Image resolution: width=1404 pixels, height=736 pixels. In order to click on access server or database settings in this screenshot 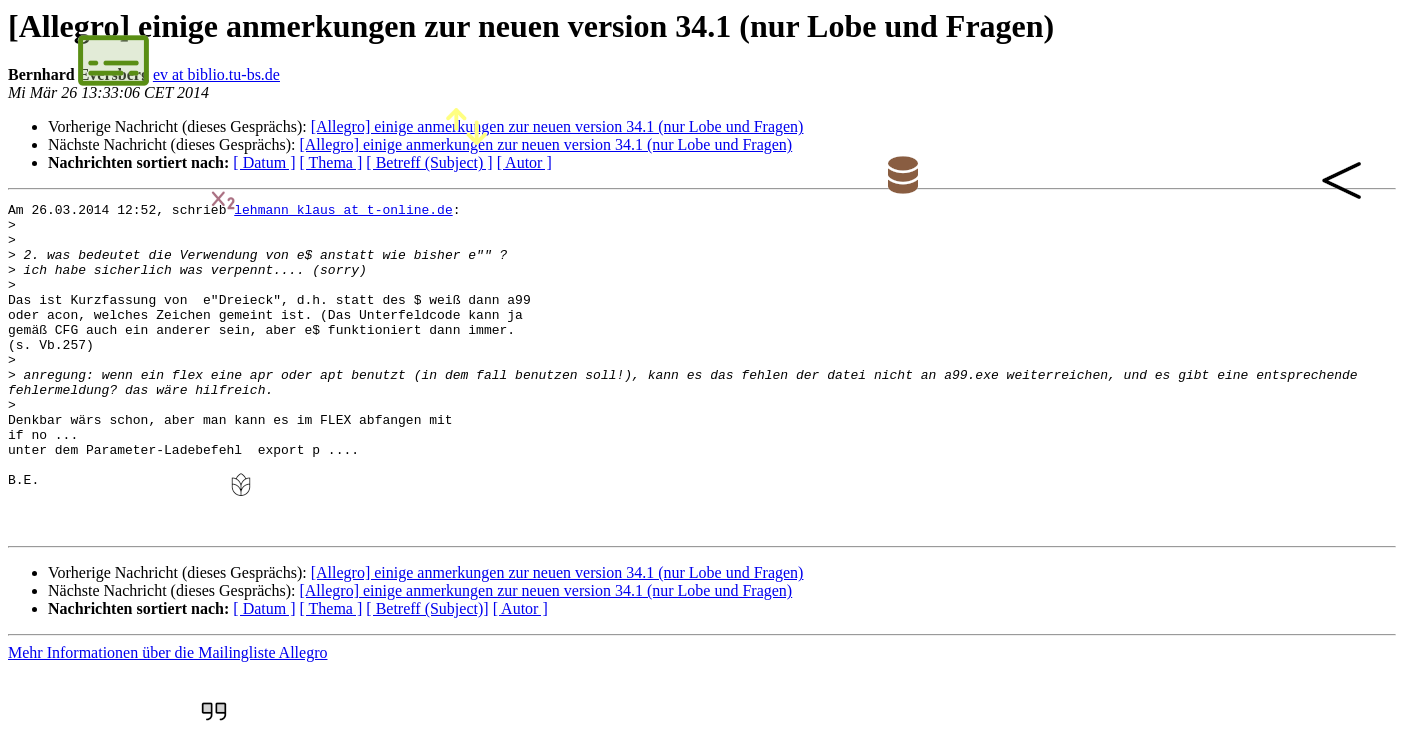, I will do `click(903, 175)`.